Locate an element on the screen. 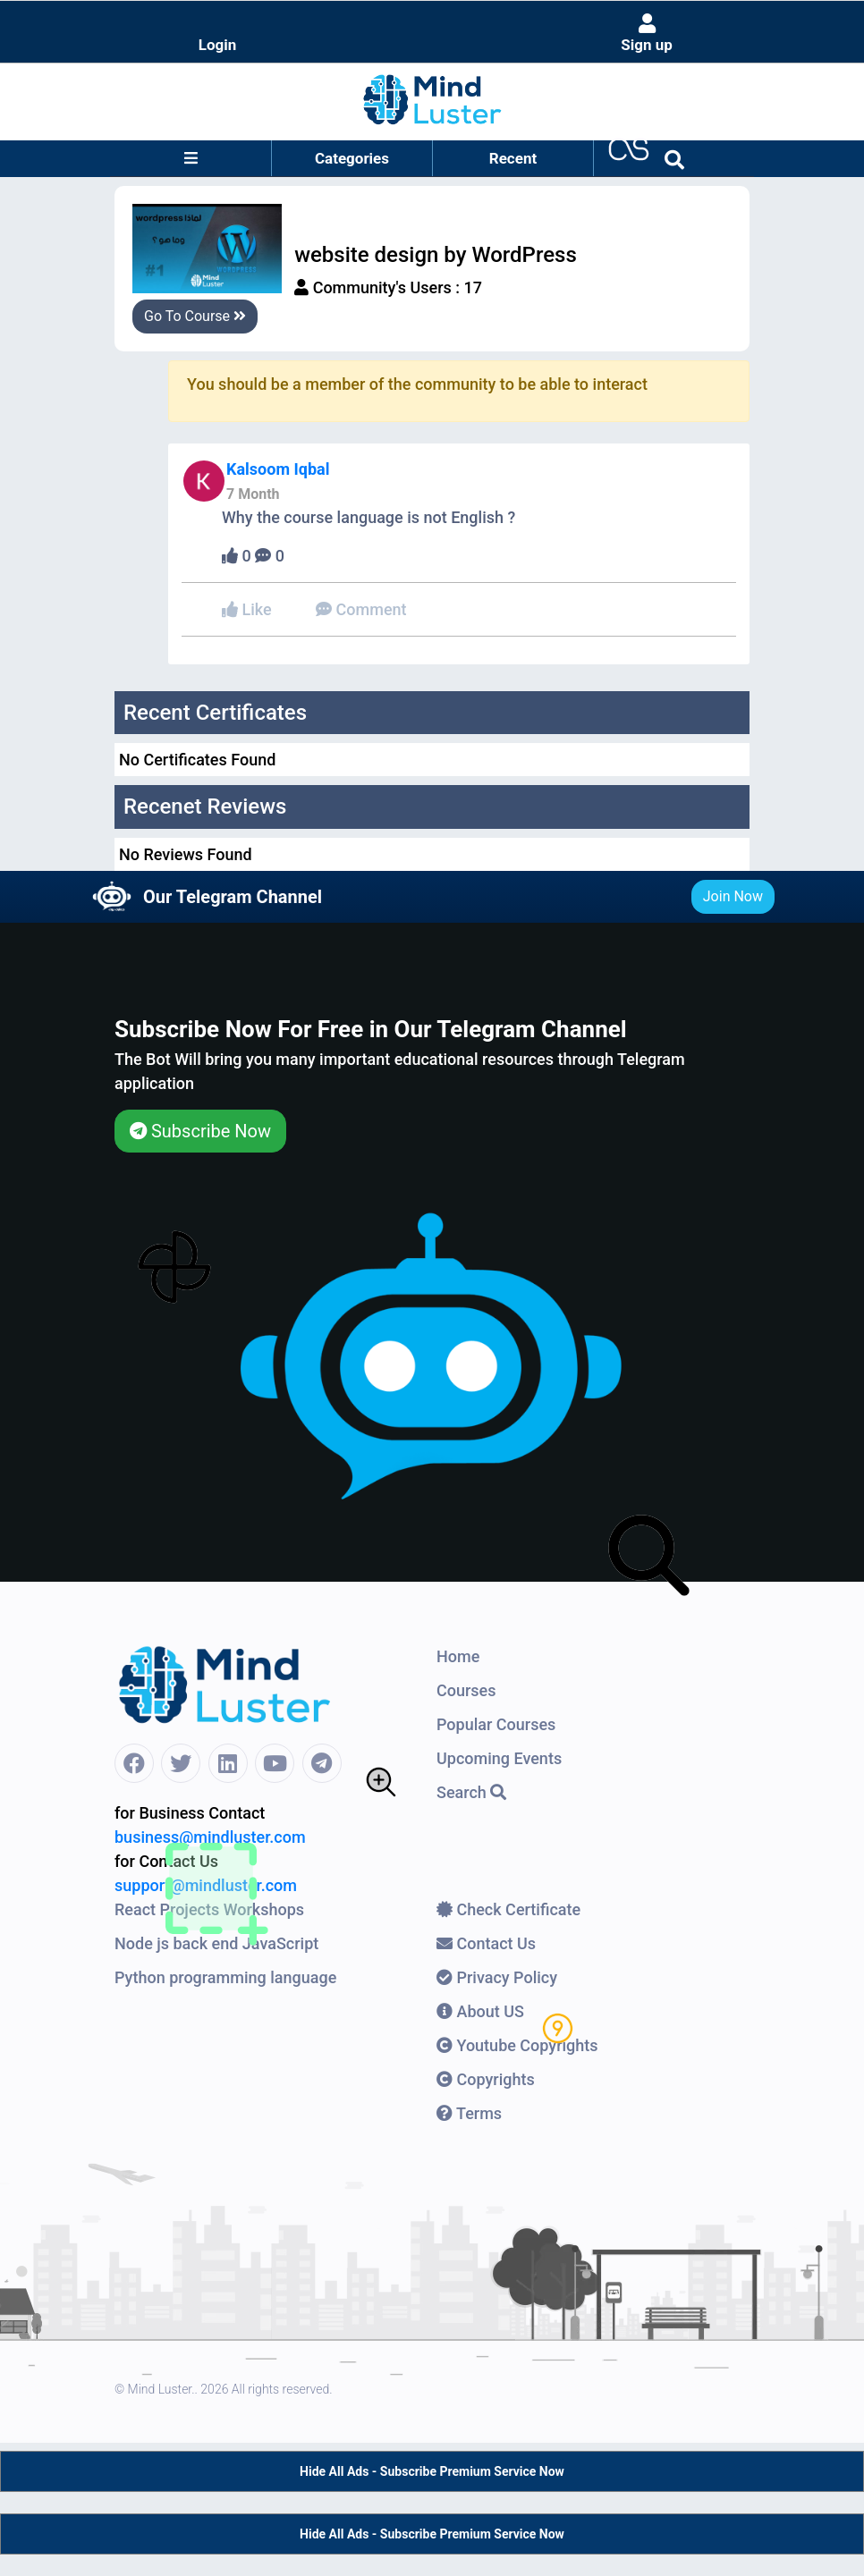 This screenshot has height=2576, width=864. connect to last.fm account is located at coordinates (629, 148).